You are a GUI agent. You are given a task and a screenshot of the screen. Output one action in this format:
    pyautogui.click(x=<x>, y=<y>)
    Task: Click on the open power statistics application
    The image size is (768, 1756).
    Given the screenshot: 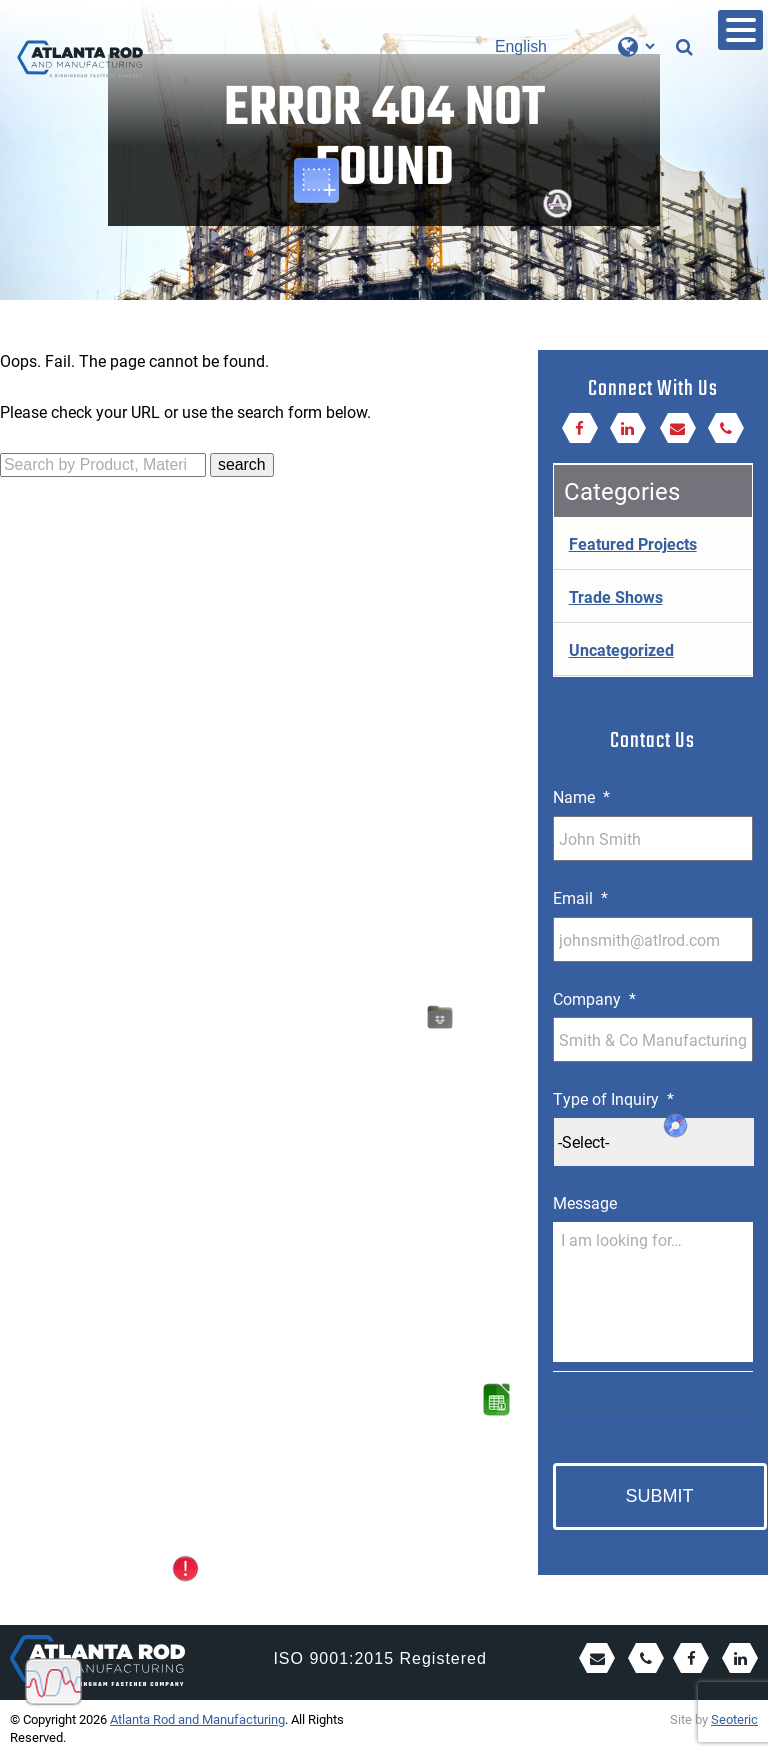 What is the action you would take?
    pyautogui.click(x=53, y=1681)
    